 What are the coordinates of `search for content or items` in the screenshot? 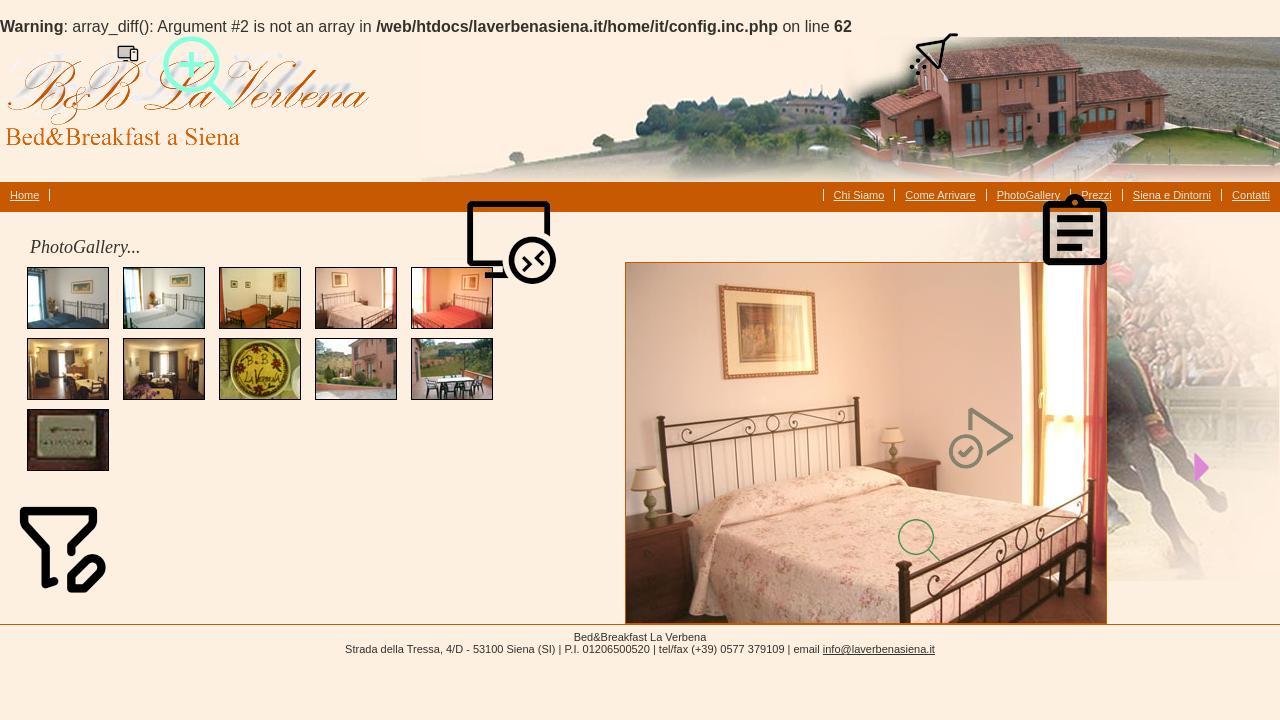 It's located at (919, 540).